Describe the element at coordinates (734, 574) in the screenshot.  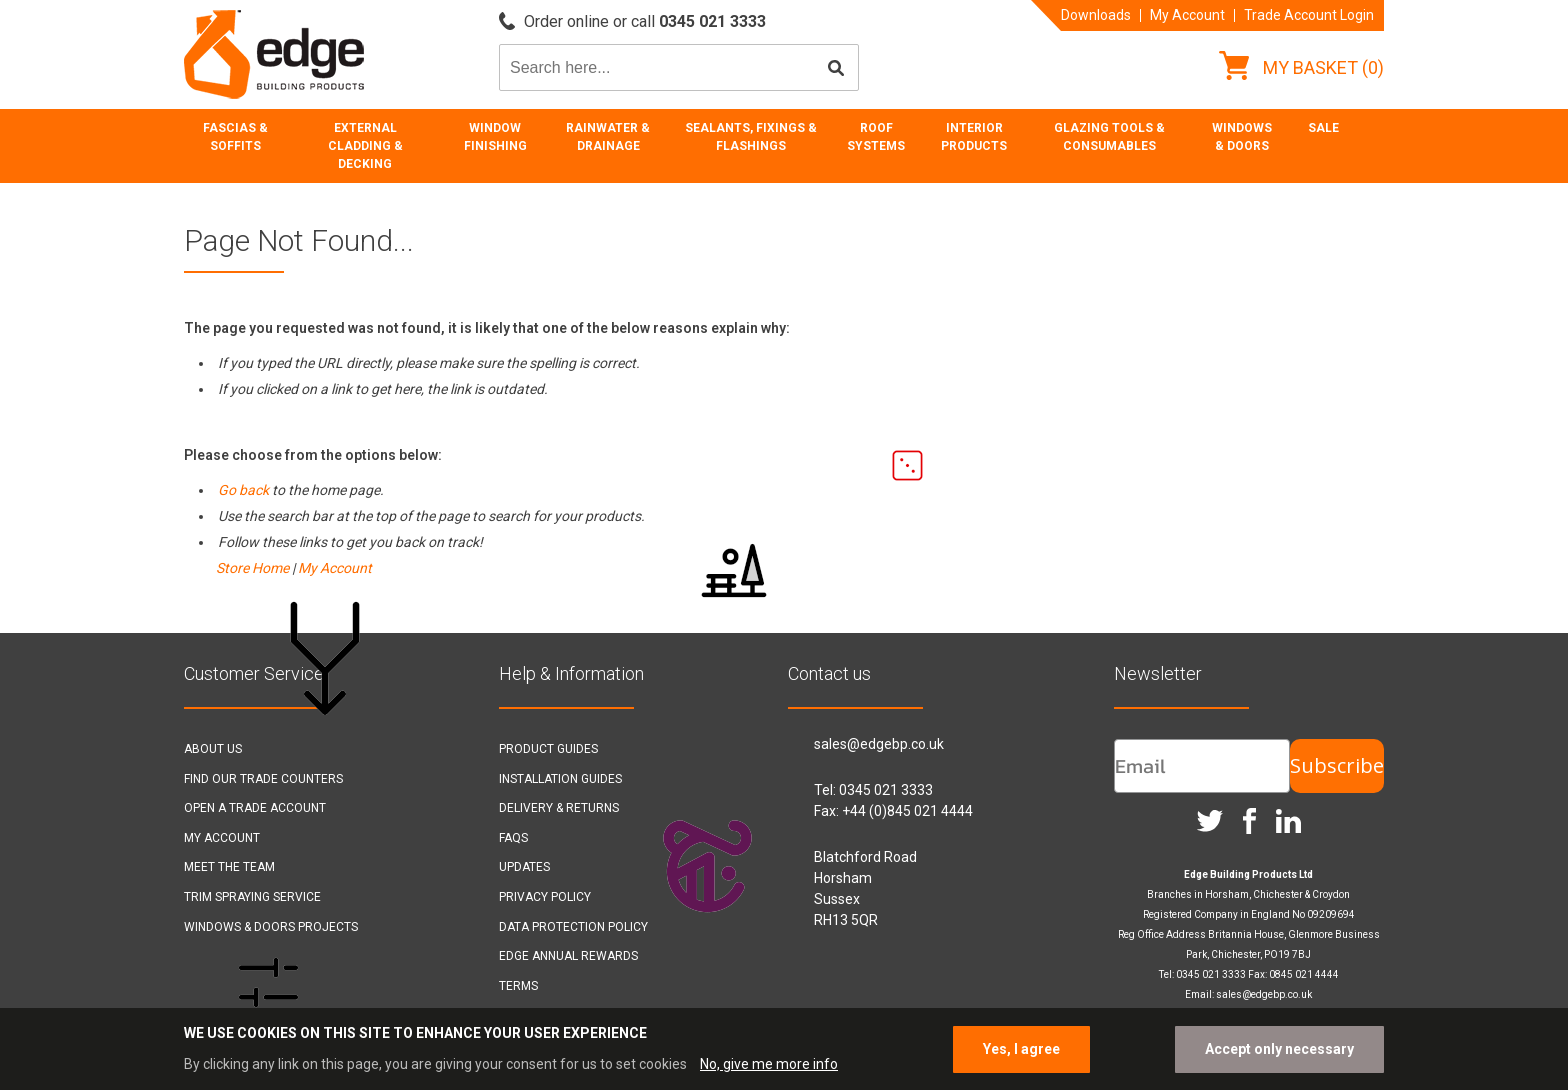
I see `view nearby parks or green spaces` at that location.